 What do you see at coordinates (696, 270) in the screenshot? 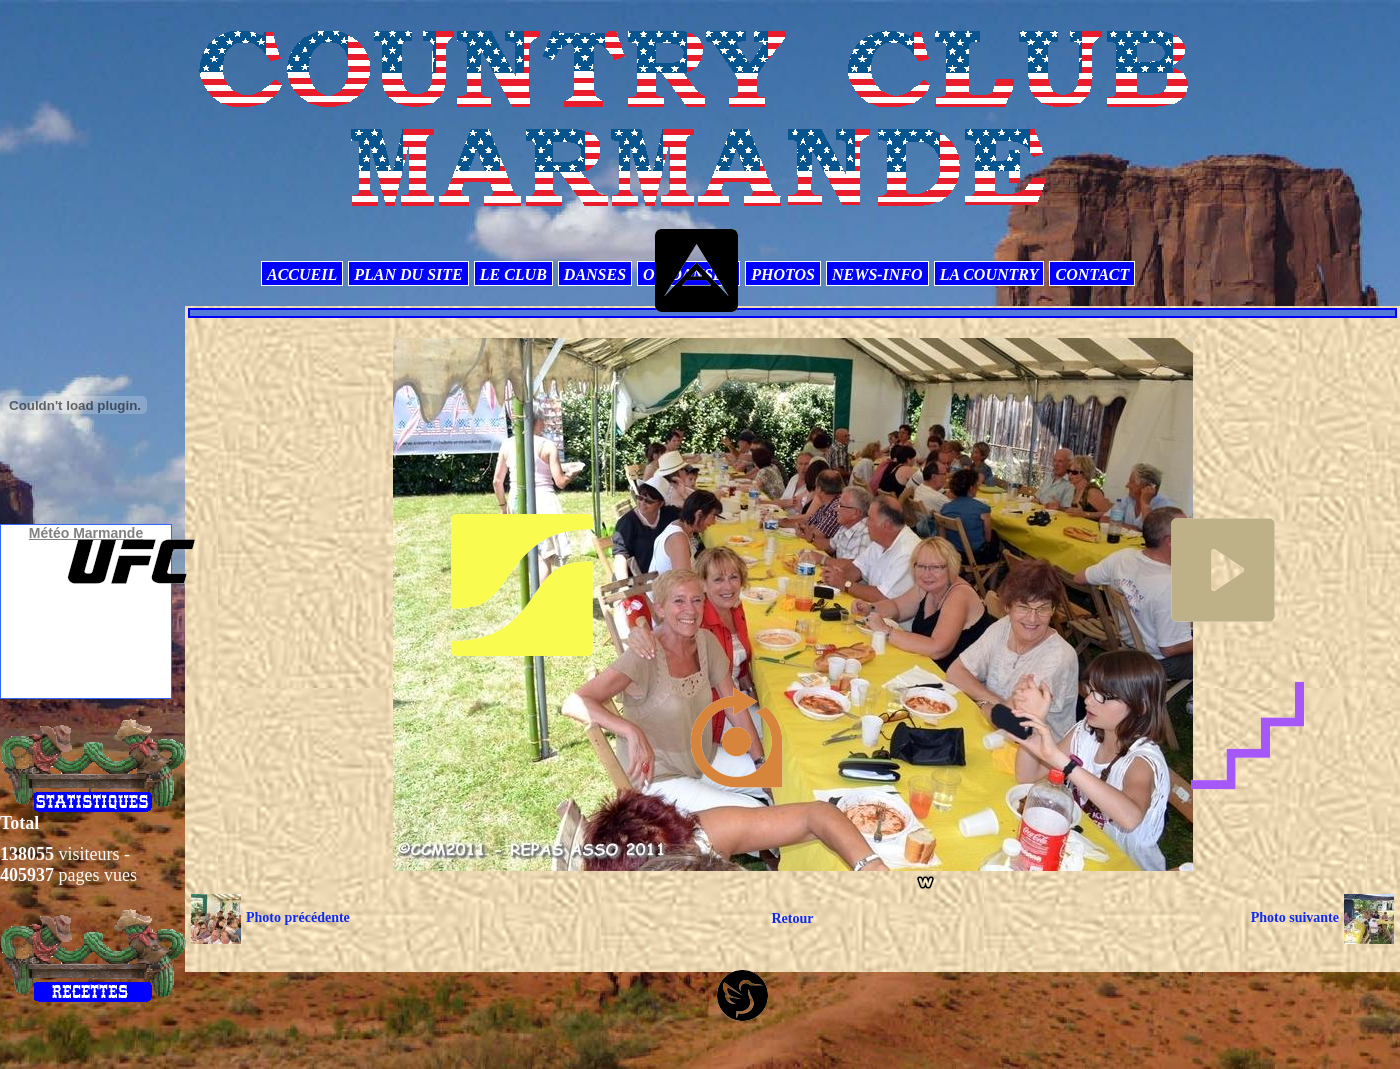
I see `ark ecosystem logo` at bounding box center [696, 270].